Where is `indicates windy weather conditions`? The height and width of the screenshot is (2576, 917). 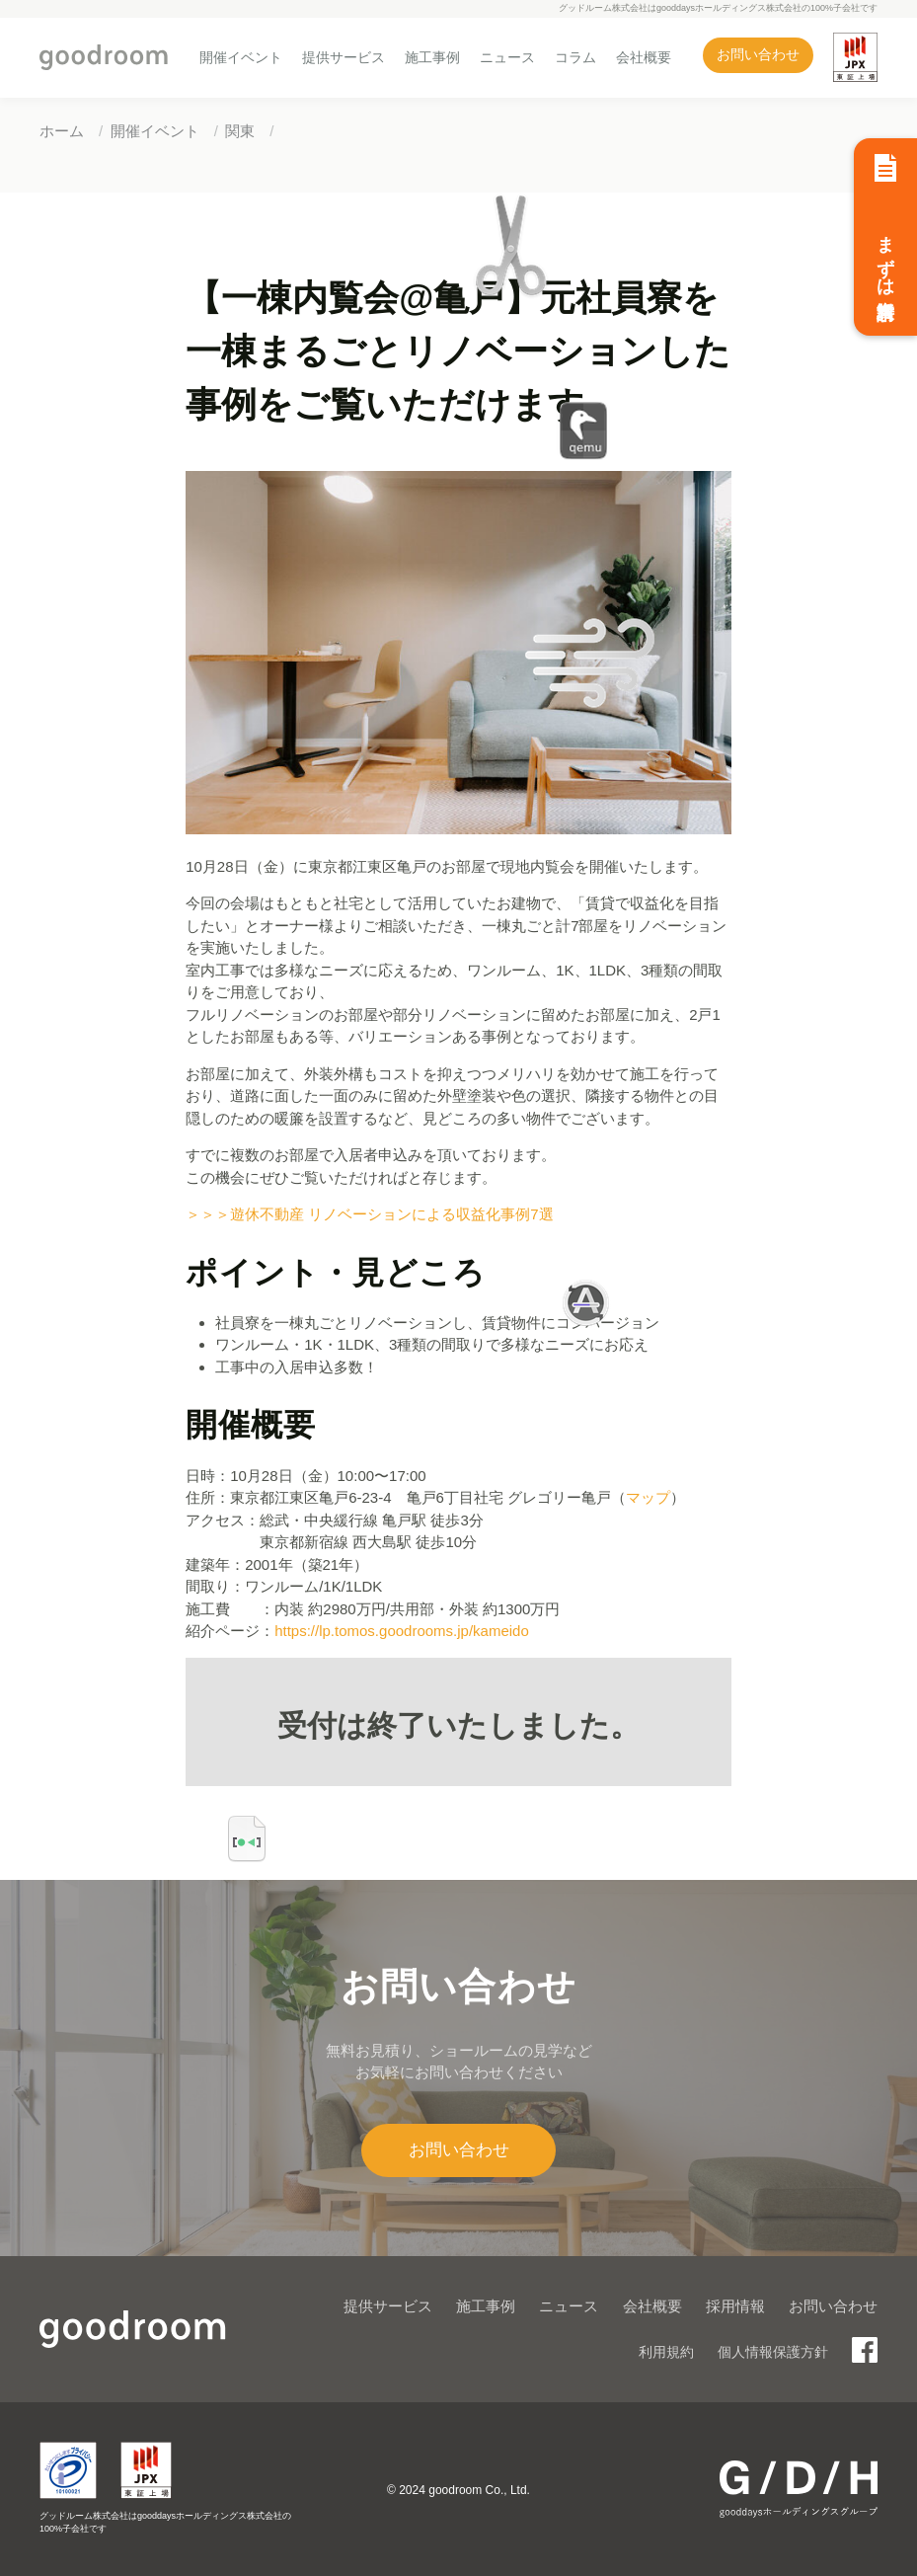
indicates windy weather conditions is located at coordinates (589, 663).